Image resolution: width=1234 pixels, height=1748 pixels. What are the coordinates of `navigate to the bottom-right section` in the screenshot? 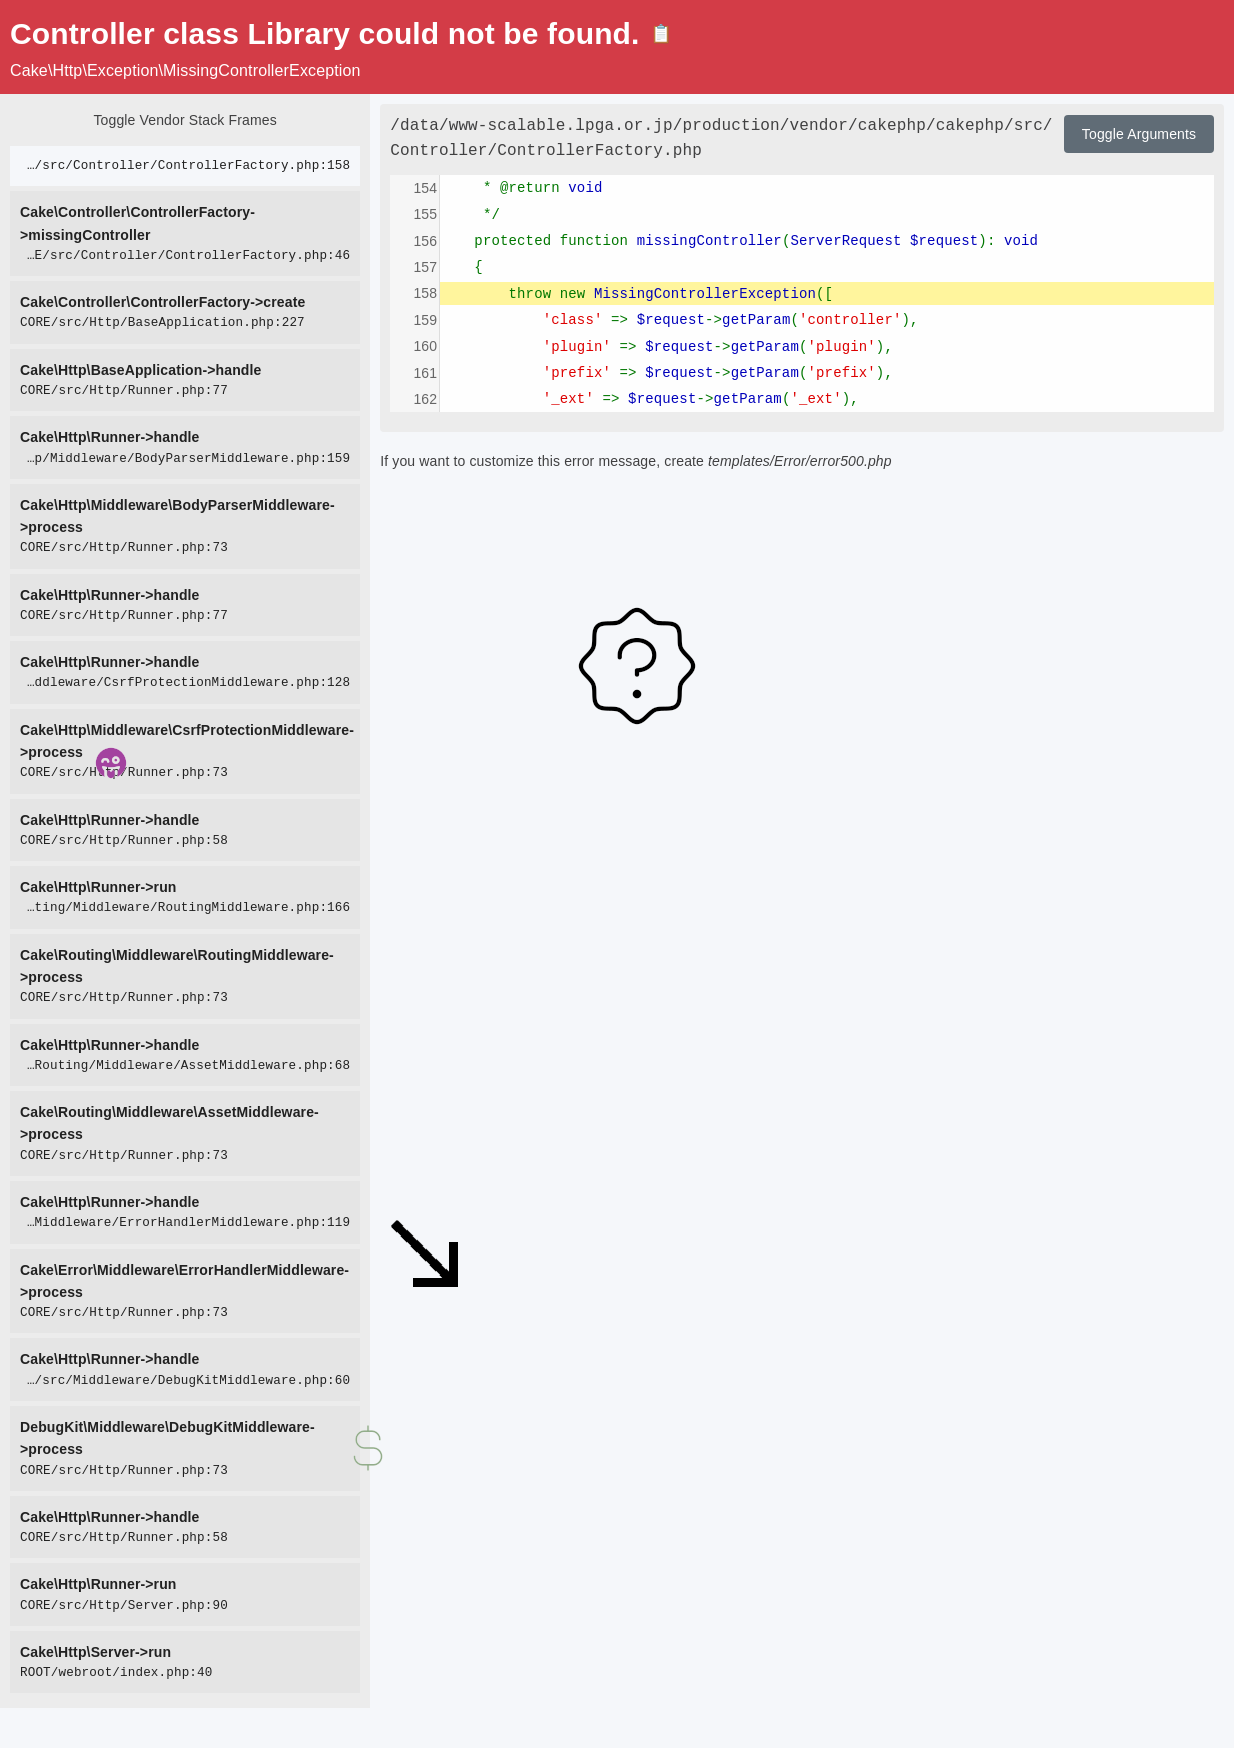 It's located at (426, 1255).